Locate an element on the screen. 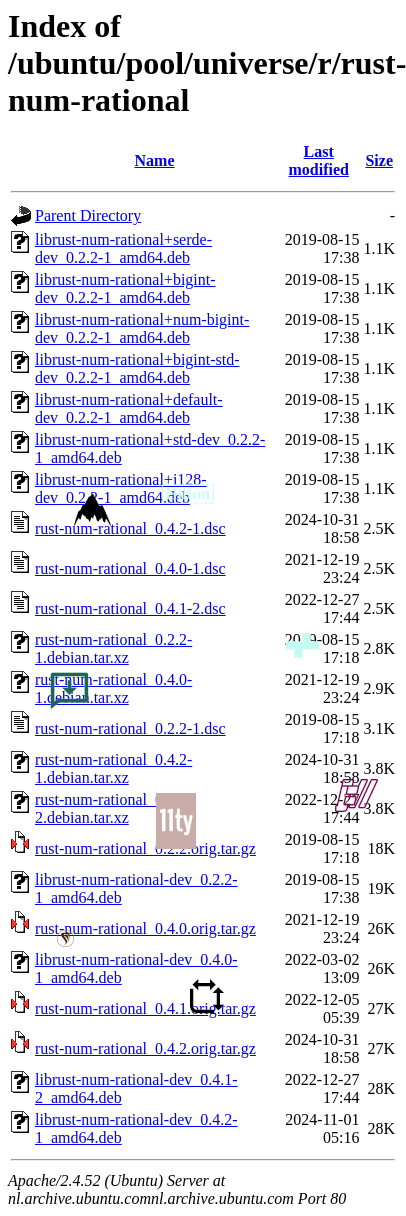 The image size is (406, 1216). CrateDB database platform logo is located at coordinates (302, 645).